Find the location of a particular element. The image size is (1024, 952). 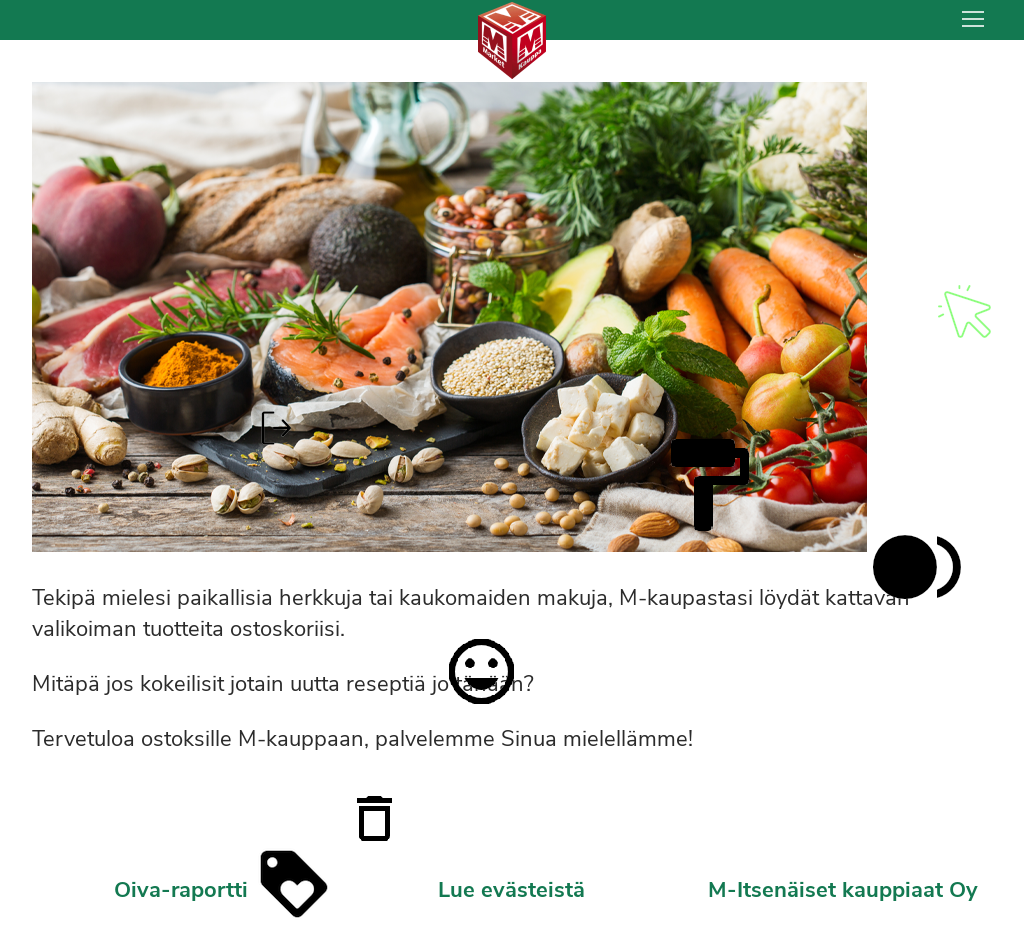

click or tap to interact is located at coordinates (967, 314).